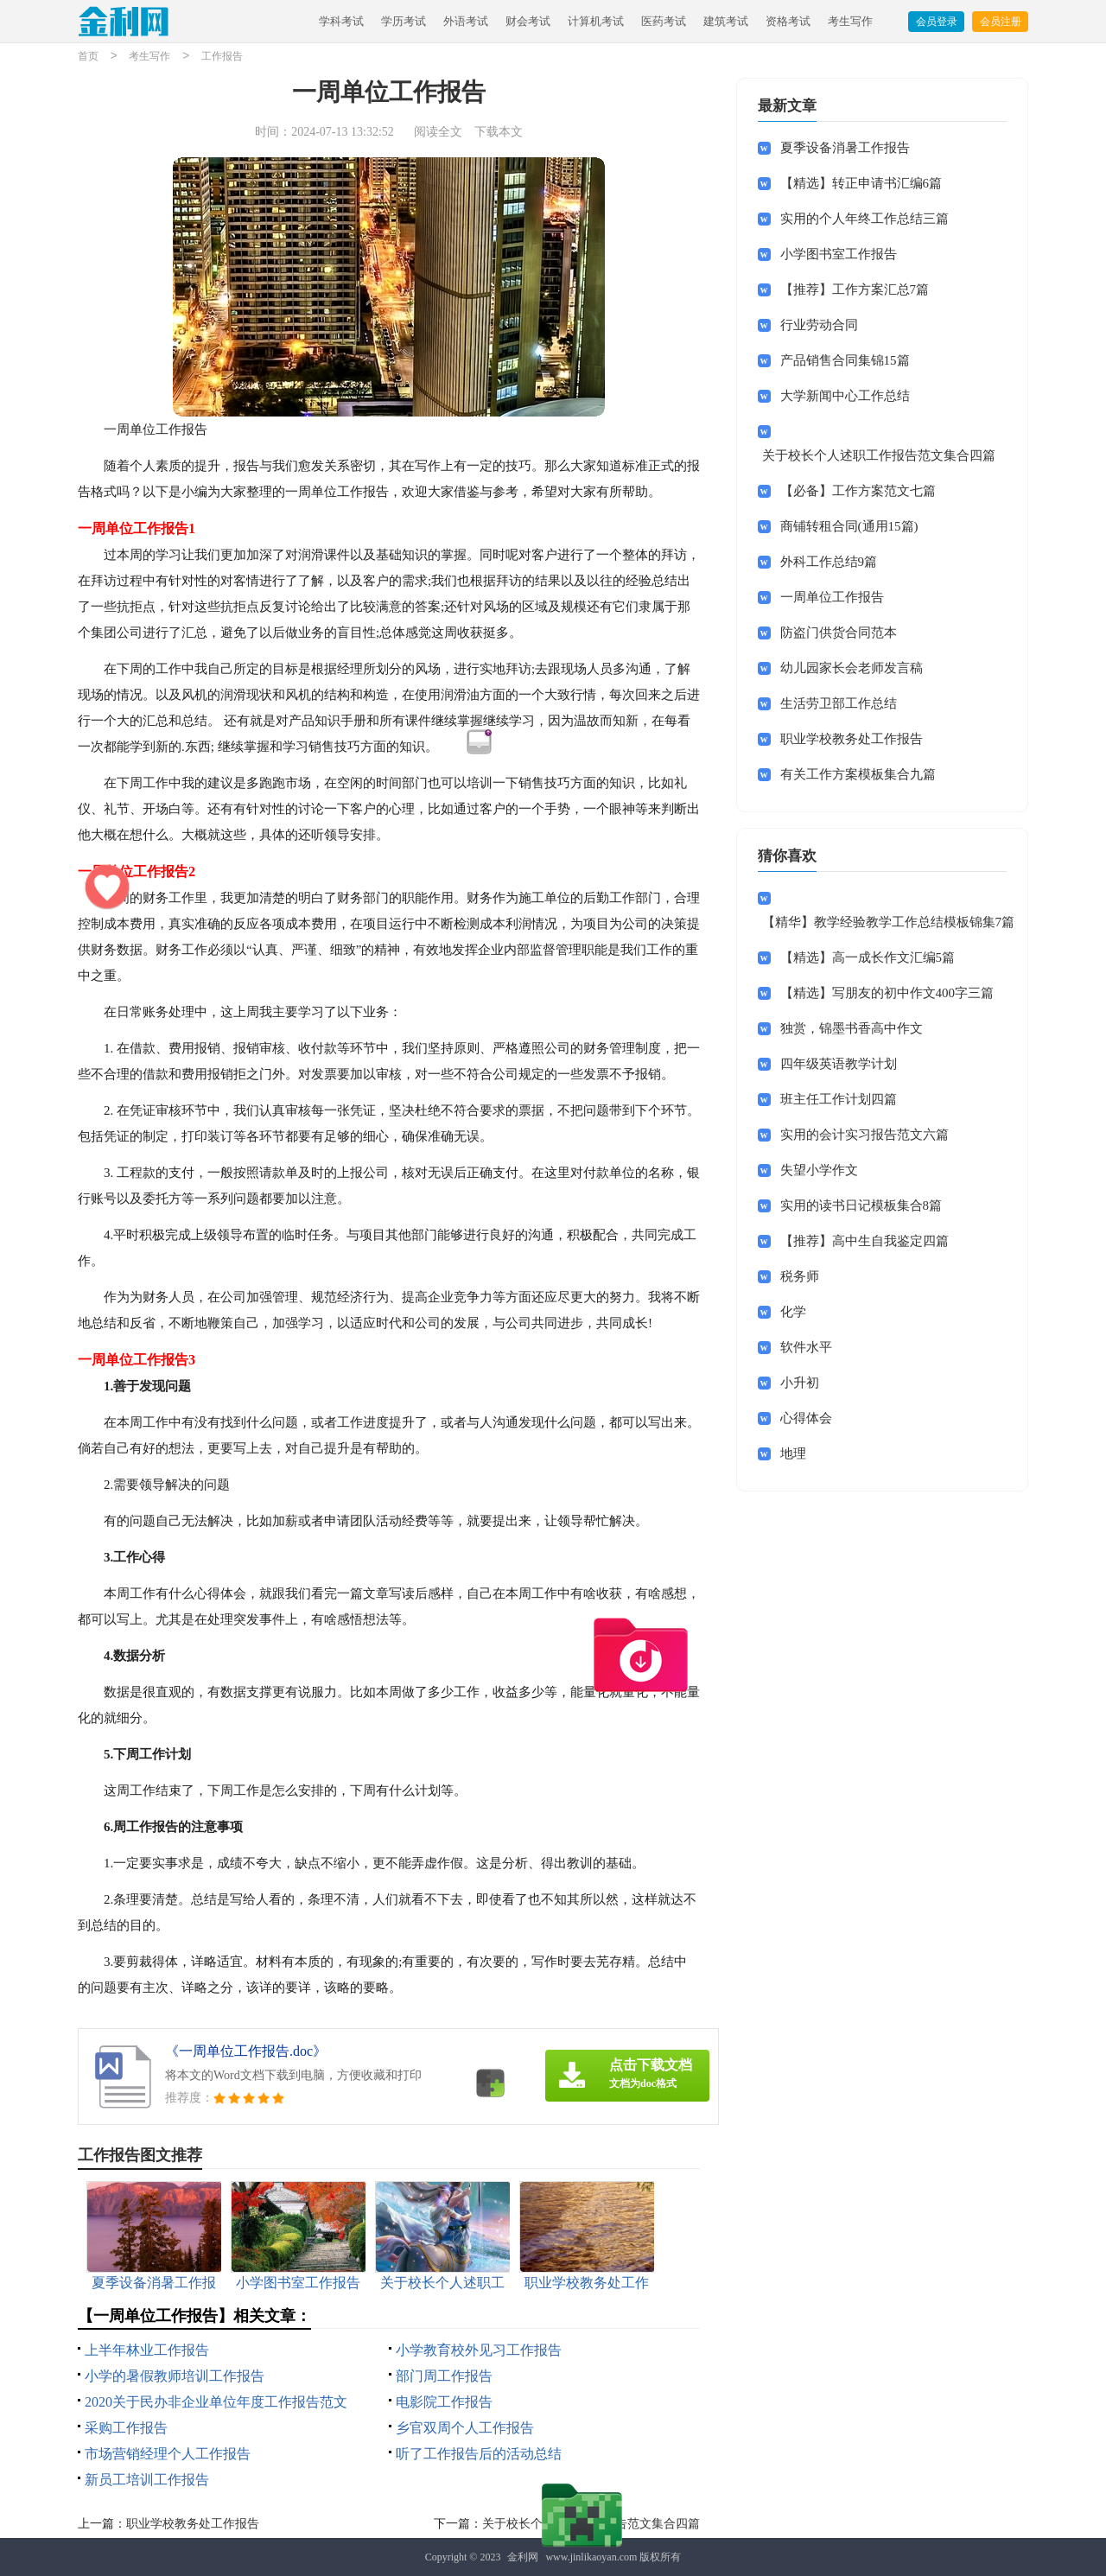 The height and width of the screenshot is (2576, 1106). What do you see at coordinates (582, 2517) in the screenshot?
I see `open minecraft game files folder` at bounding box center [582, 2517].